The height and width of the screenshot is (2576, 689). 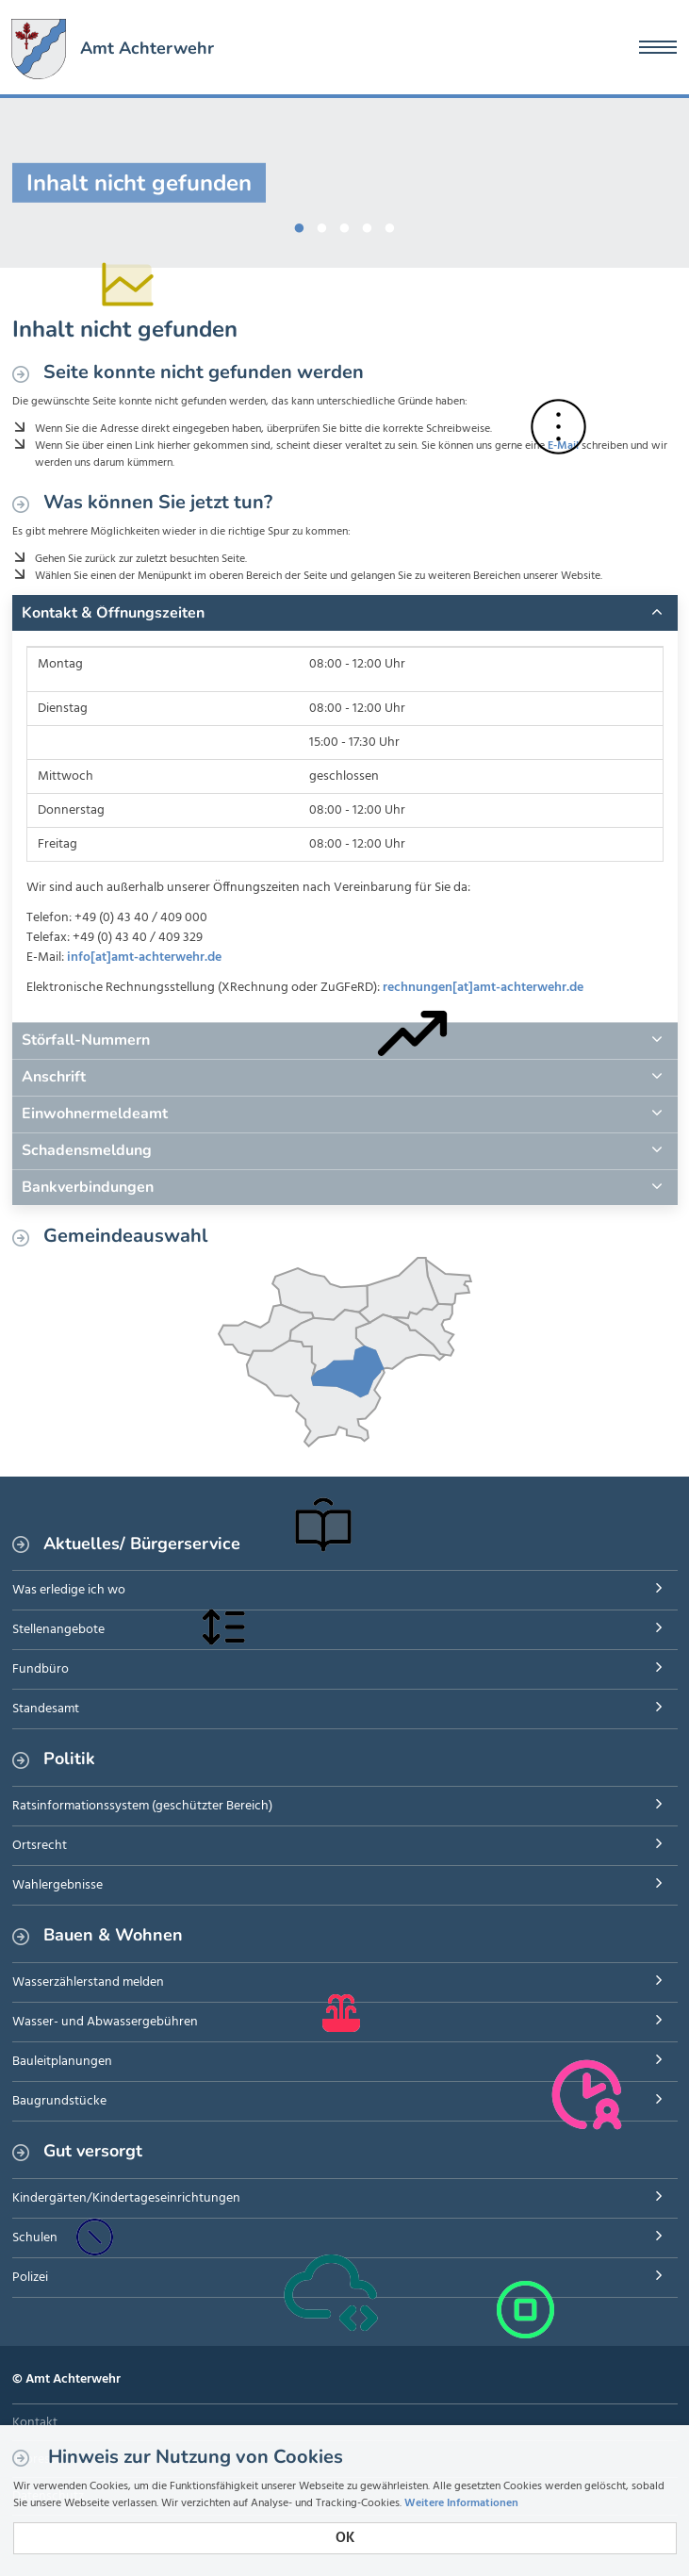 I want to click on view analytics or performance data, so click(x=127, y=284).